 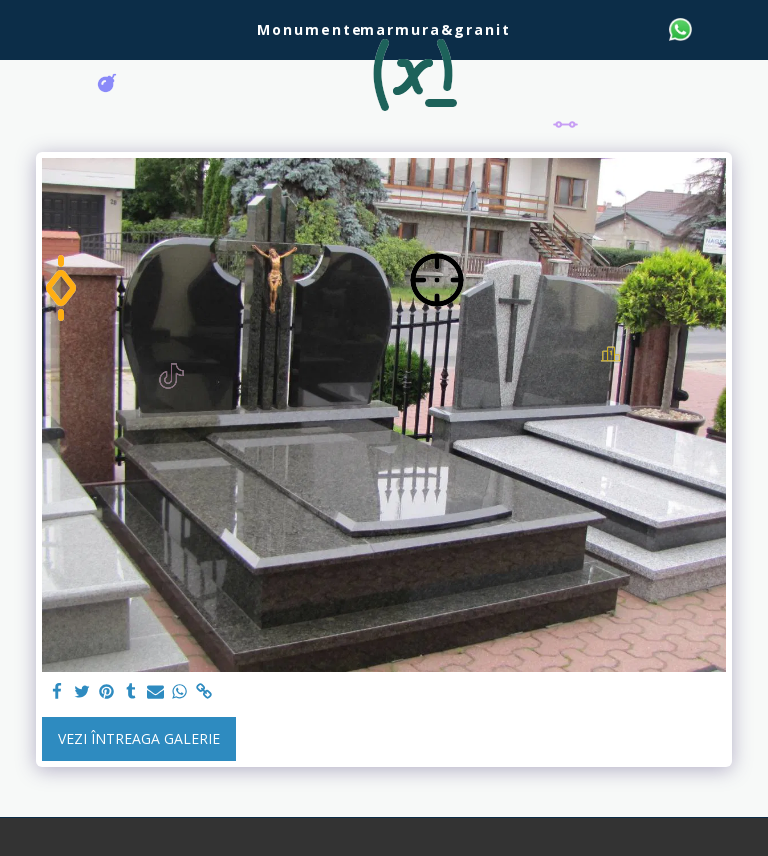 What do you see at coordinates (565, 124) in the screenshot?
I see `indicates a closed circuit or active connection` at bounding box center [565, 124].